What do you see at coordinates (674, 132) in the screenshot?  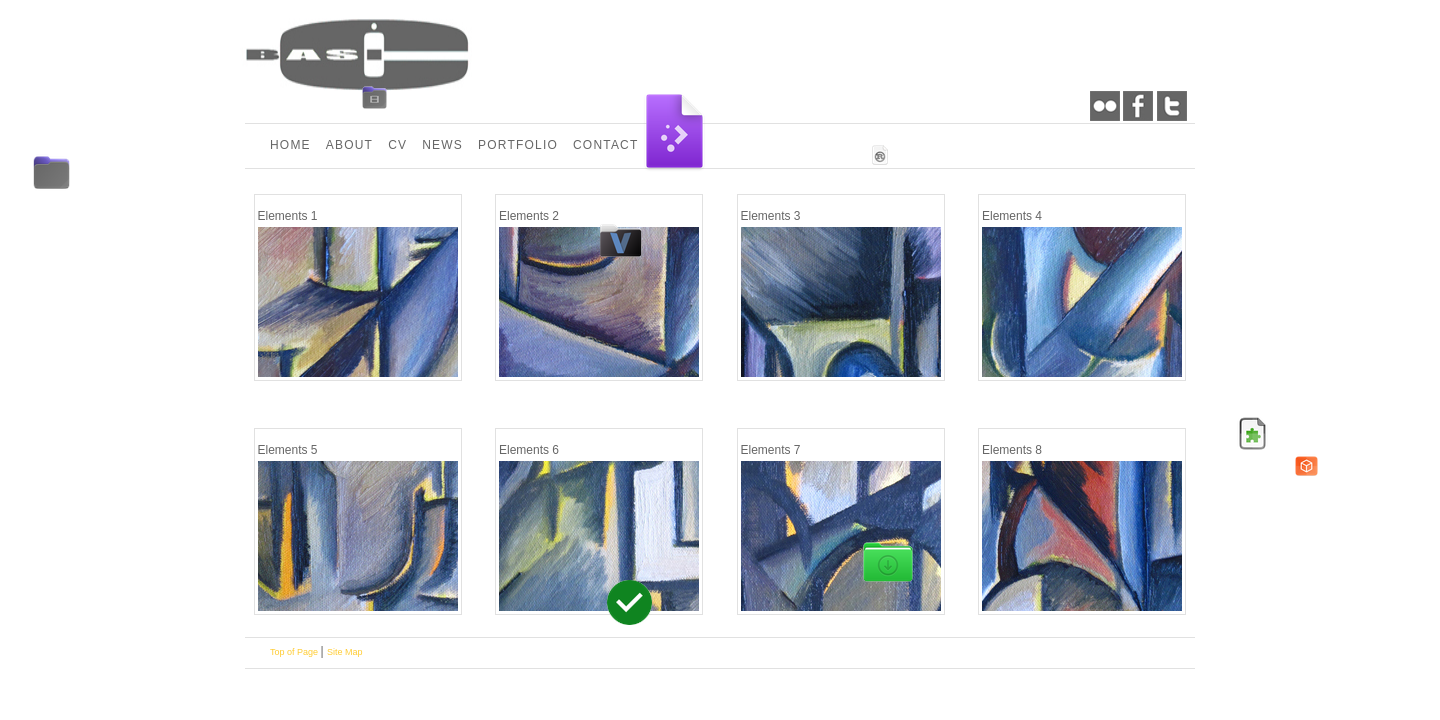 I see `plasma application file type indicator` at bounding box center [674, 132].